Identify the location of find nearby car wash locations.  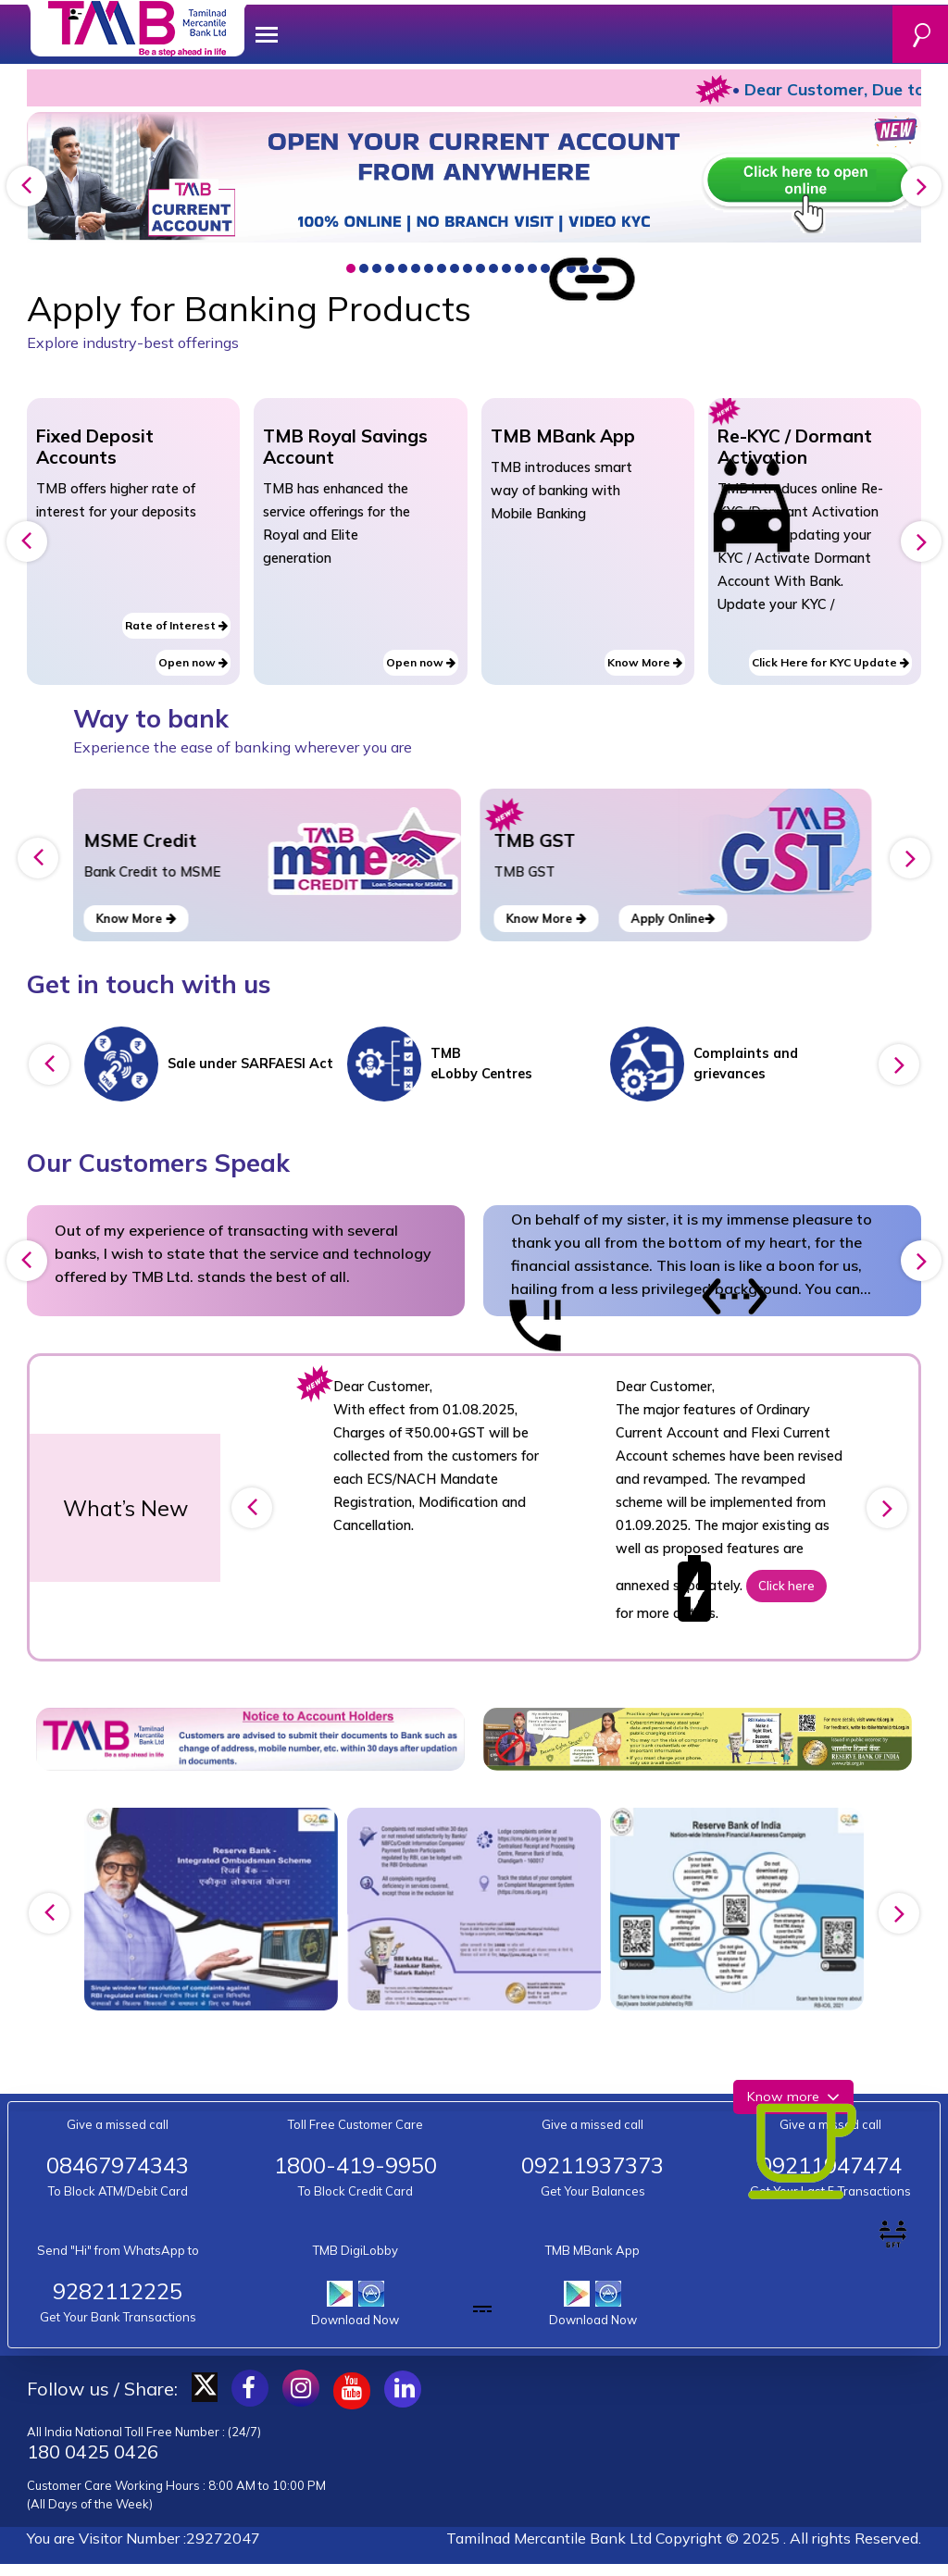
(752, 505).